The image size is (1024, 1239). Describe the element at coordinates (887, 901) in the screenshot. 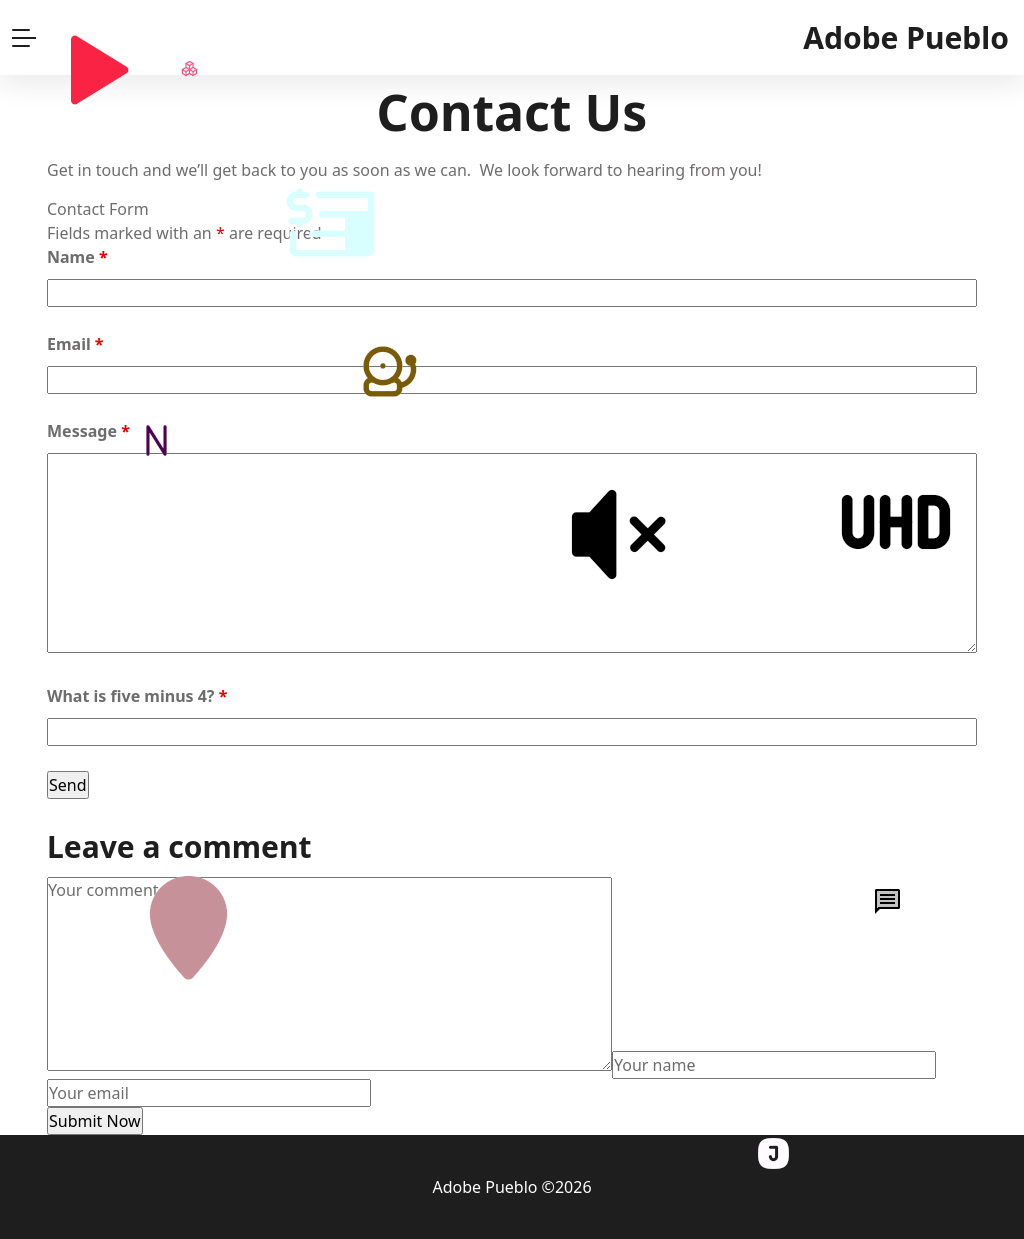

I see `open messaging or chat` at that location.